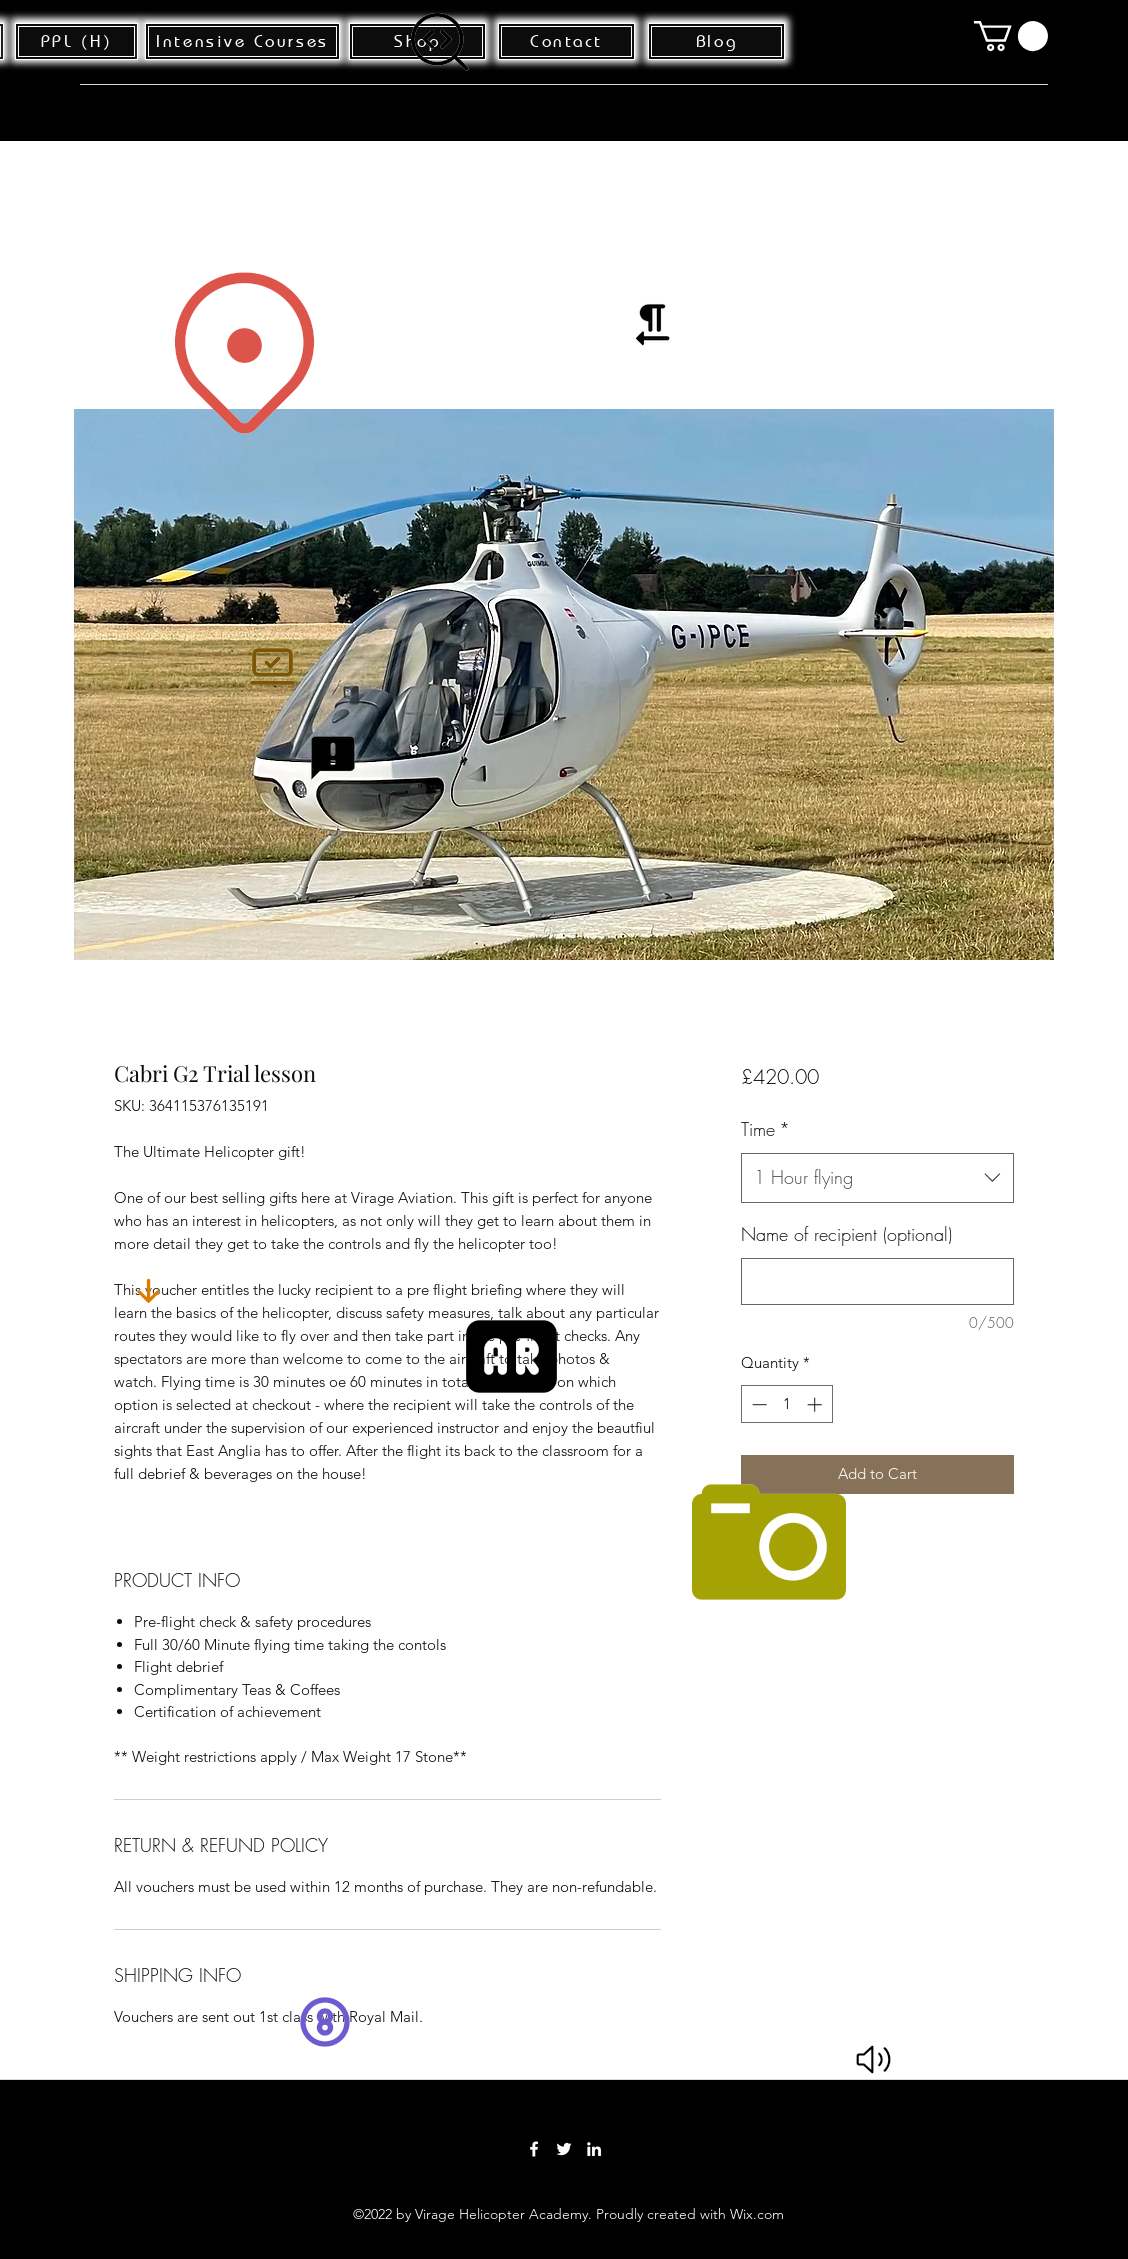 The image size is (1128, 2259). I want to click on access billiards or pool game, so click(325, 2022).